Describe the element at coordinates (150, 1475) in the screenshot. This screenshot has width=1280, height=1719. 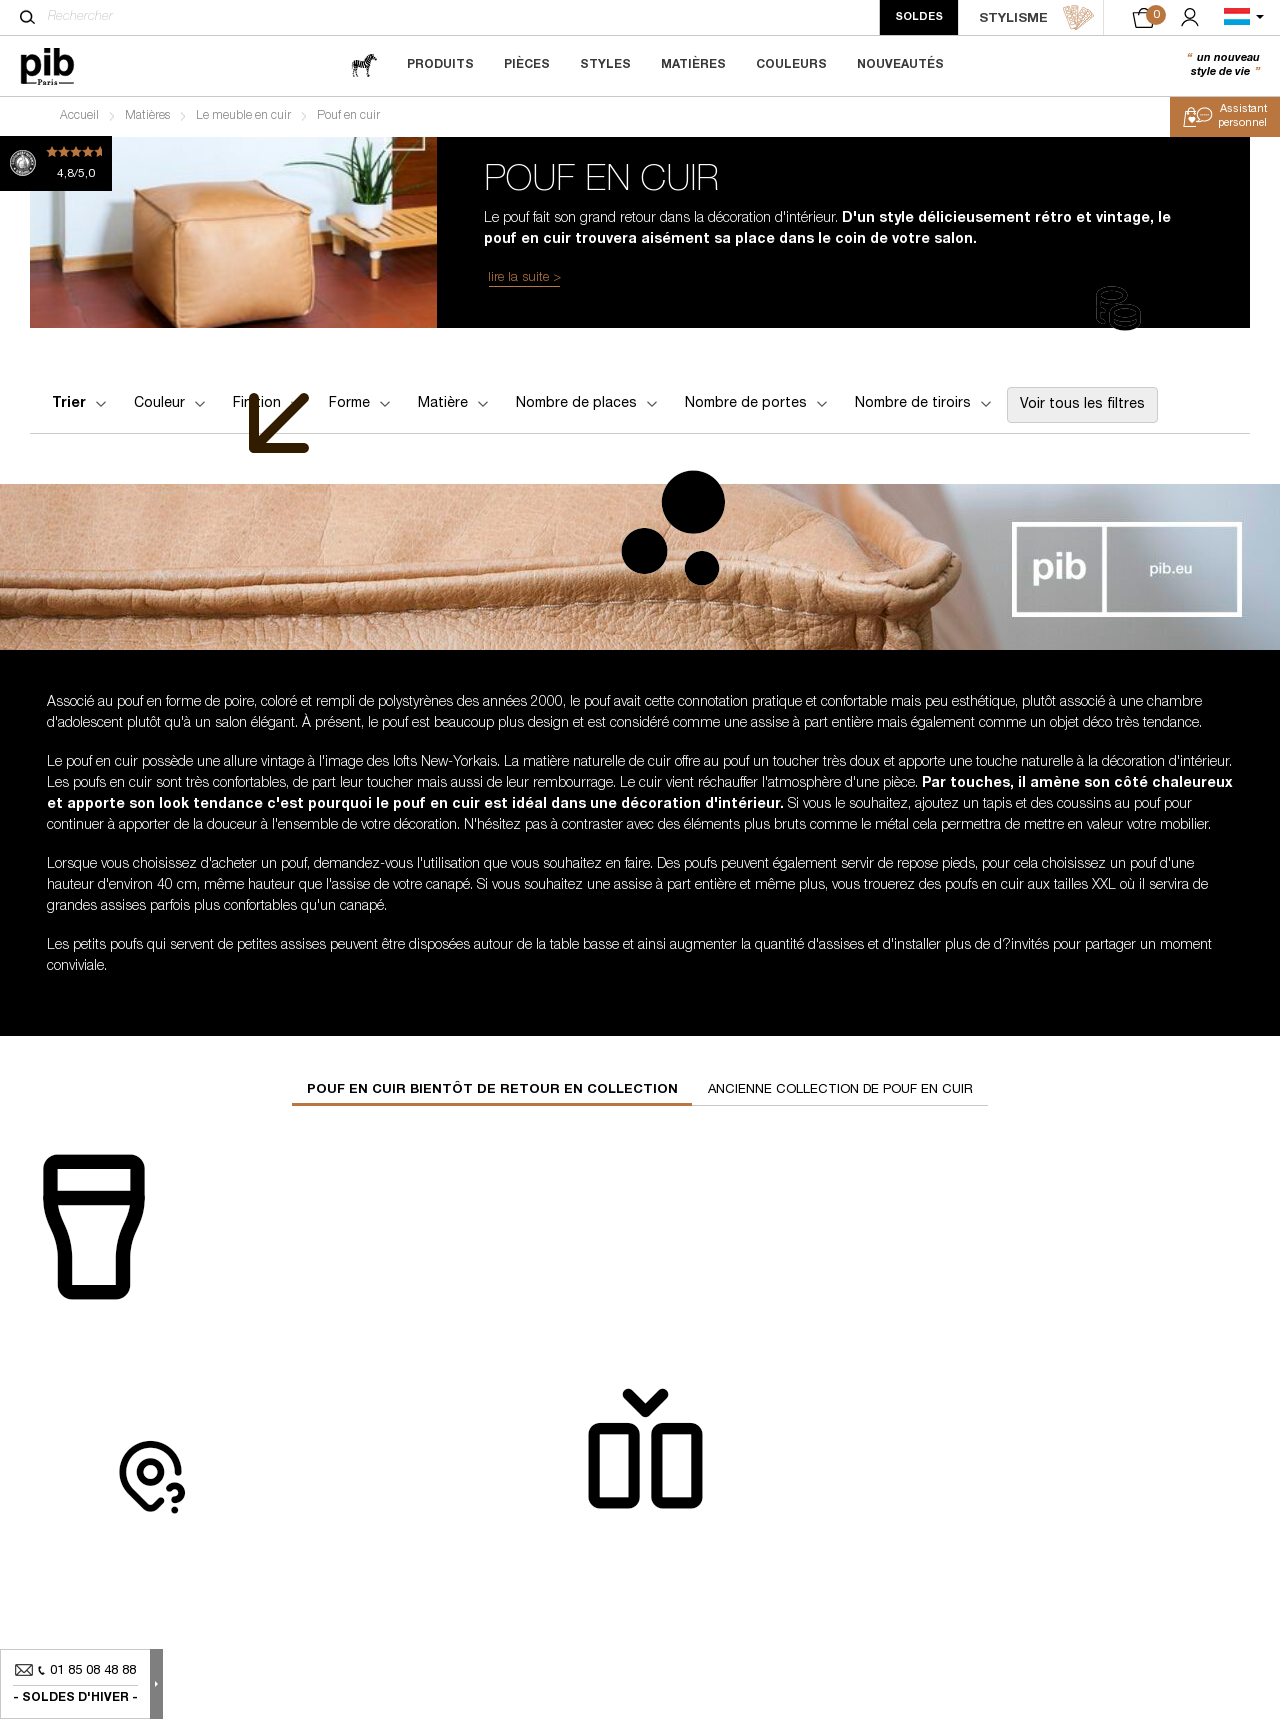
I see `unknown or unconfirmed location` at that location.